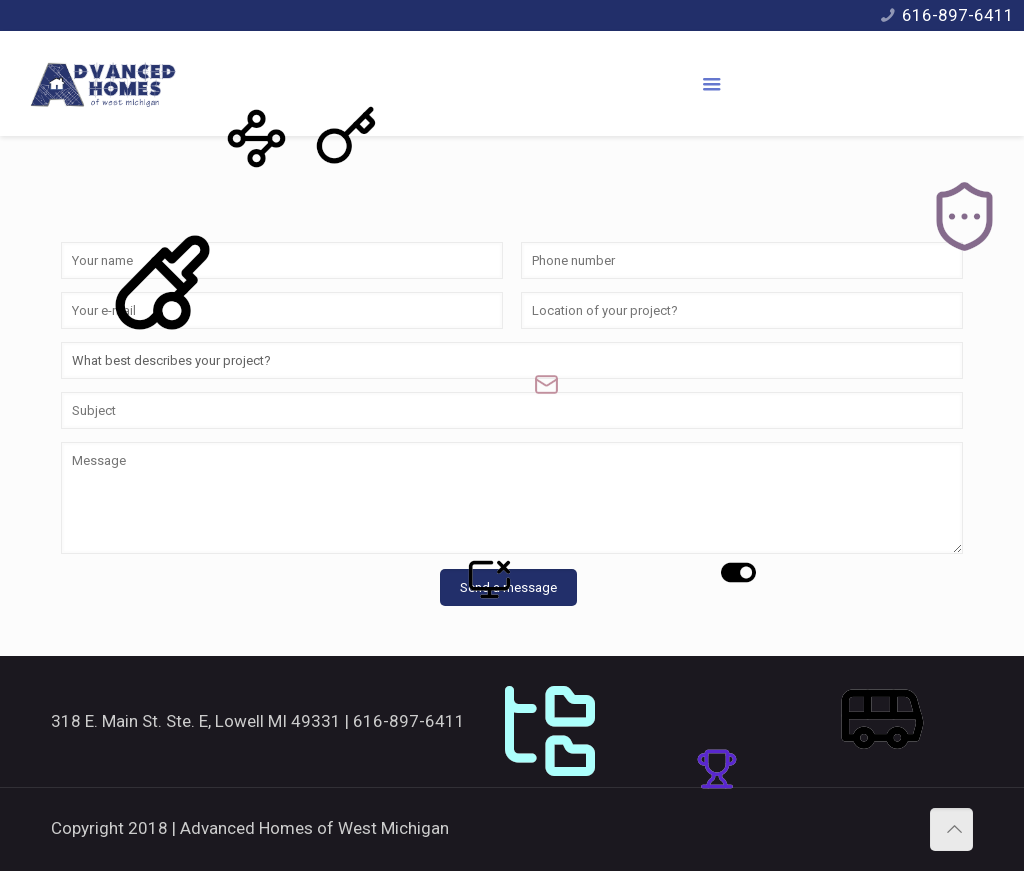  What do you see at coordinates (964, 216) in the screenshot?
I see `security settings in progress` at bounding box center [964, 216].